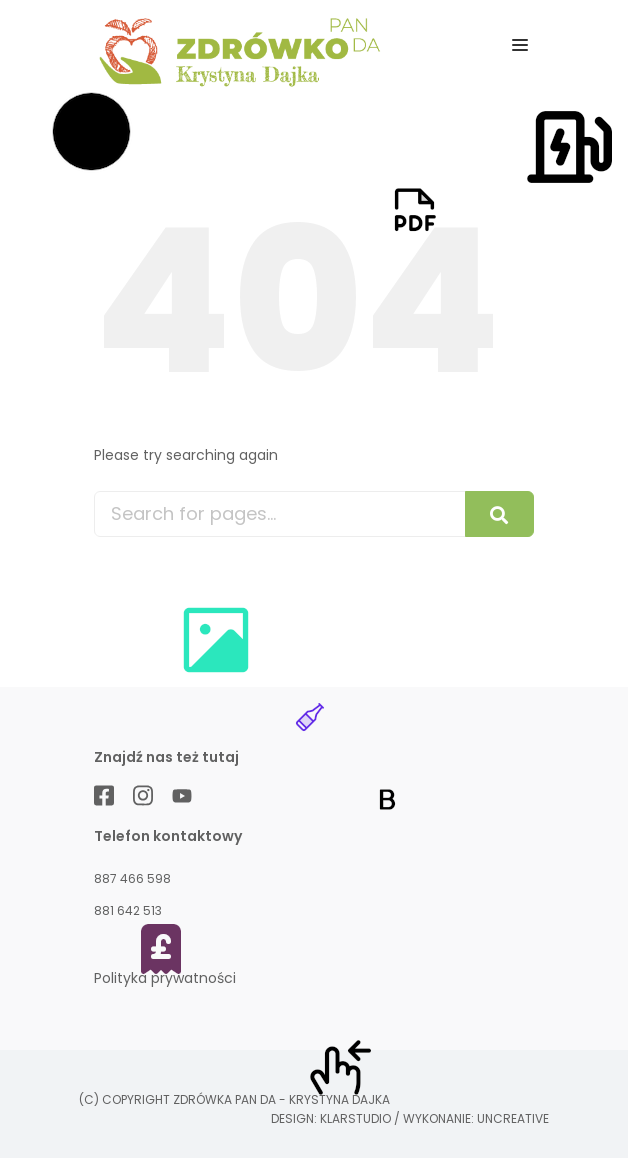 This screenshot has width=628, height=1158. I want to click on apply bold formatting to selected text, so click(387, 799).